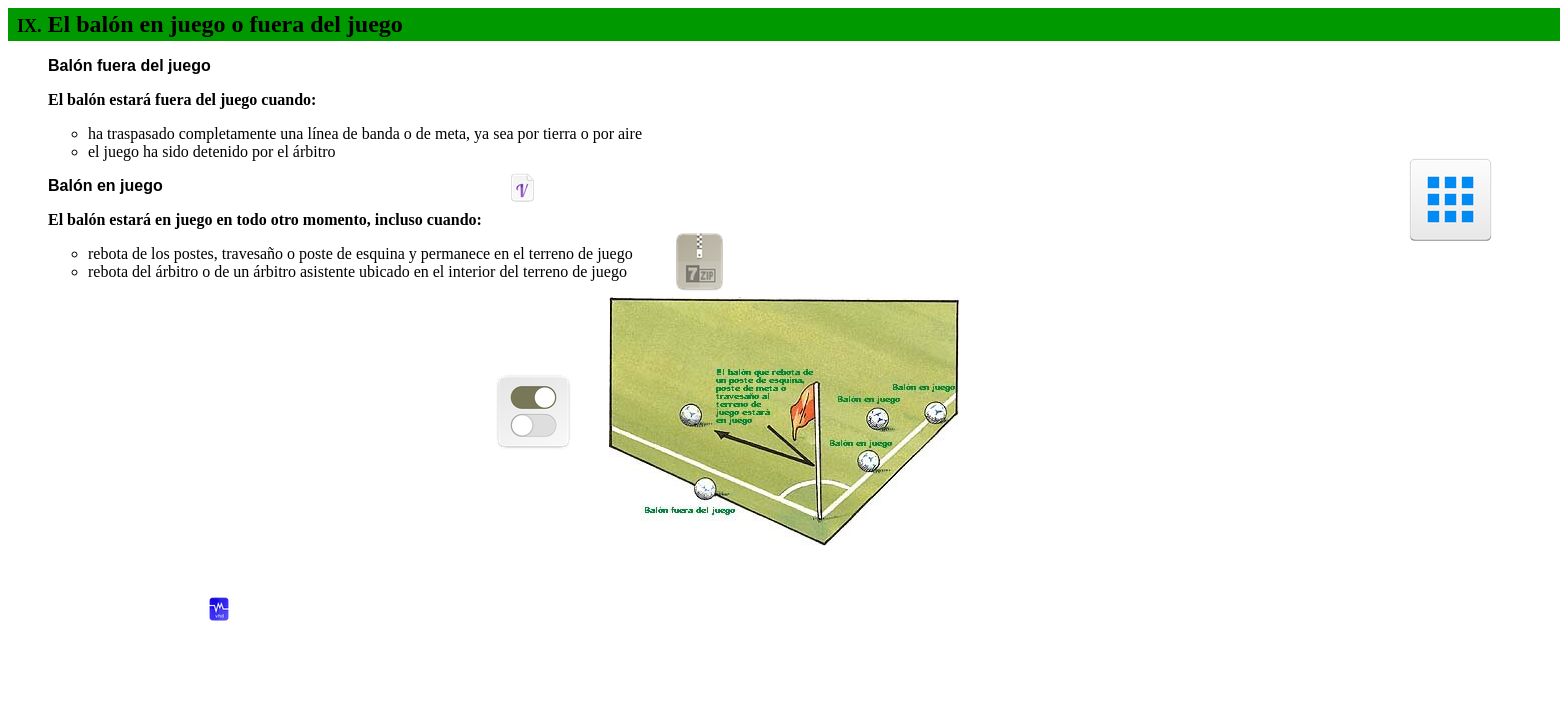  I want to click on a 7z compressed archive file, so click(699, 261).